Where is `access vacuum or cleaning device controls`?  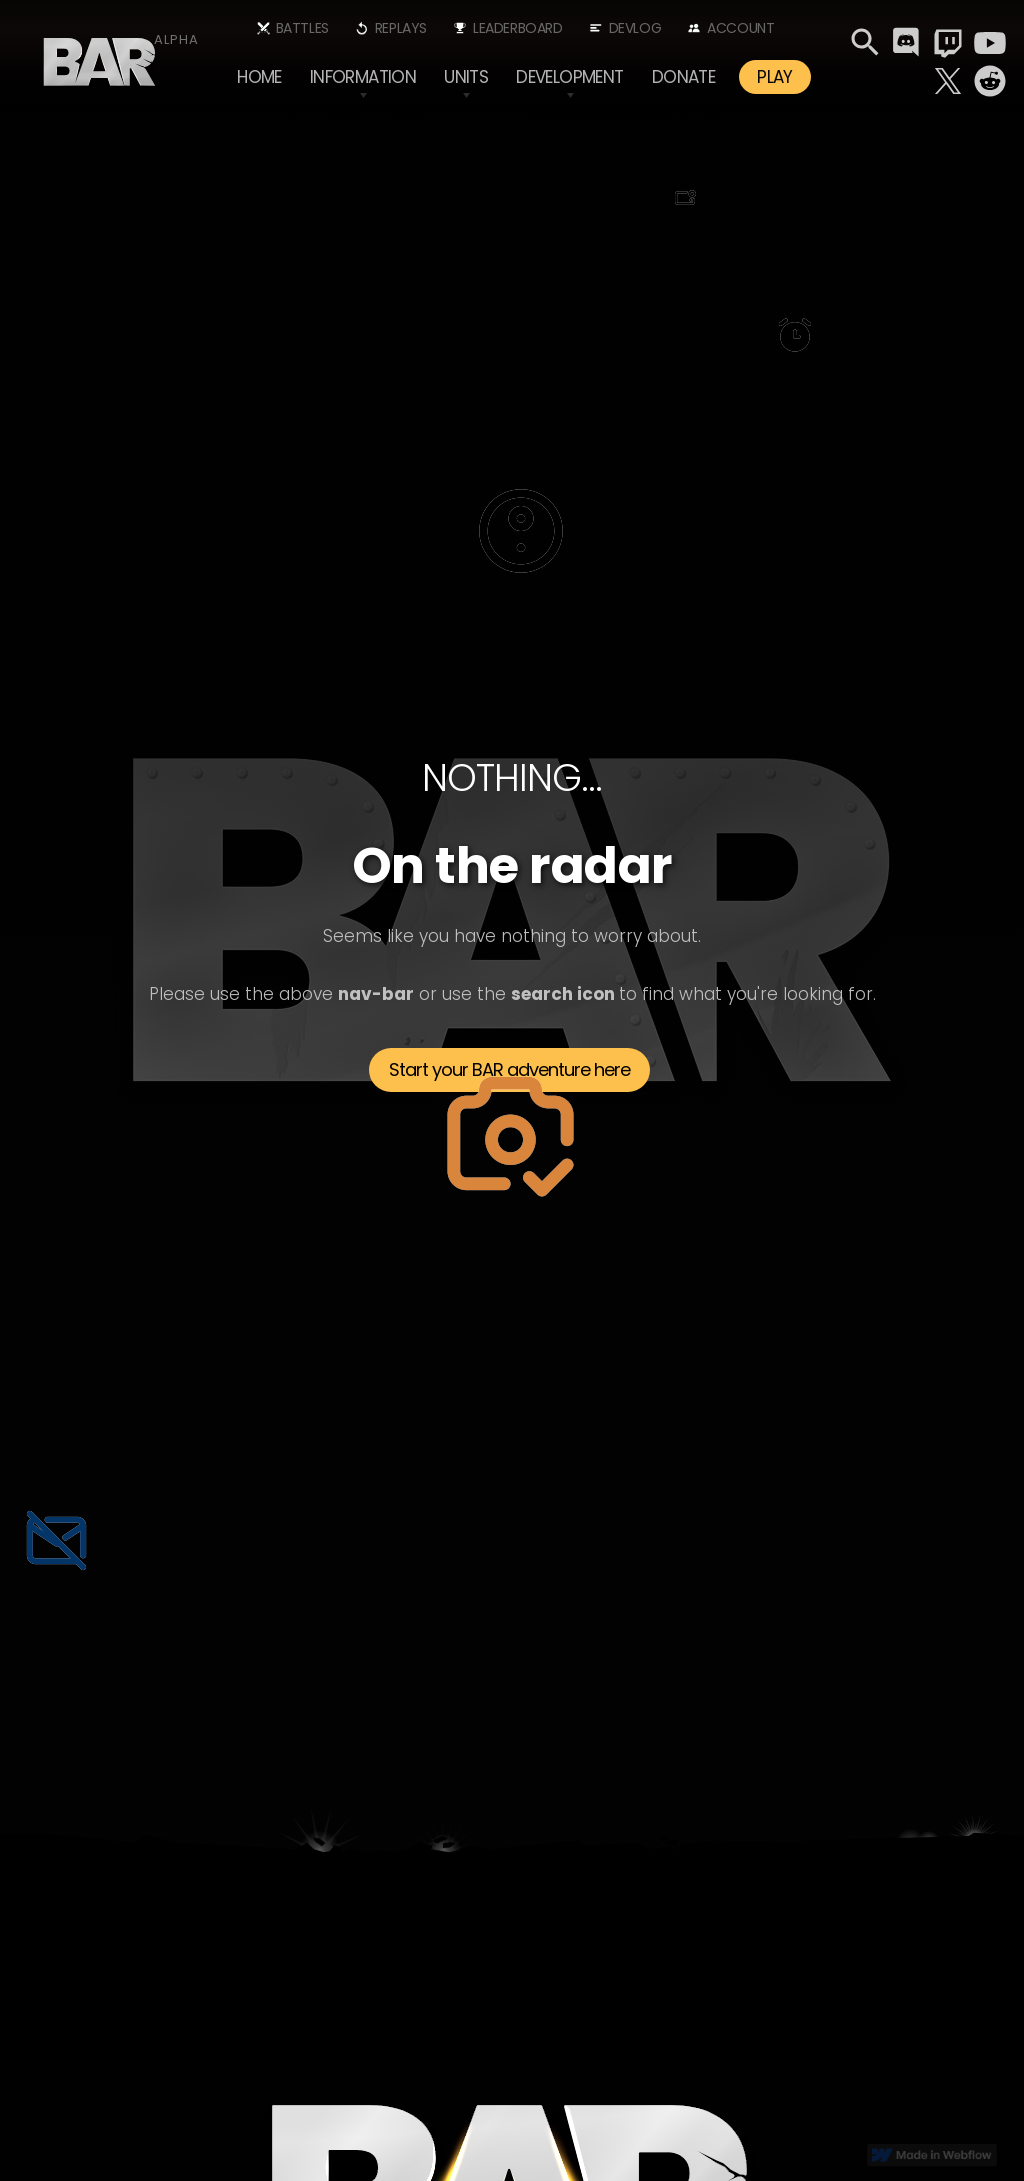
access vacuum or cleaning device controls is located at coordinates (521, 531).